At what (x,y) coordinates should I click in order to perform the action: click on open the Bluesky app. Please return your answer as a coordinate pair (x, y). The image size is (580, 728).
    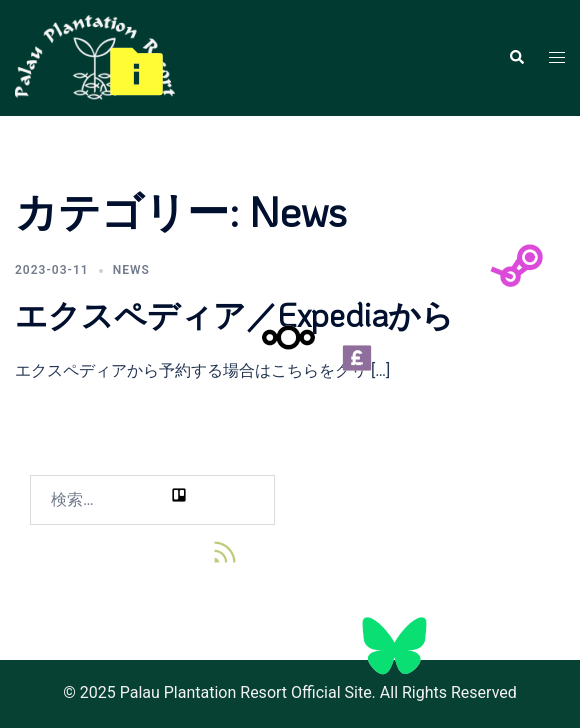
    Looking at the image, I should click on (394, 644).